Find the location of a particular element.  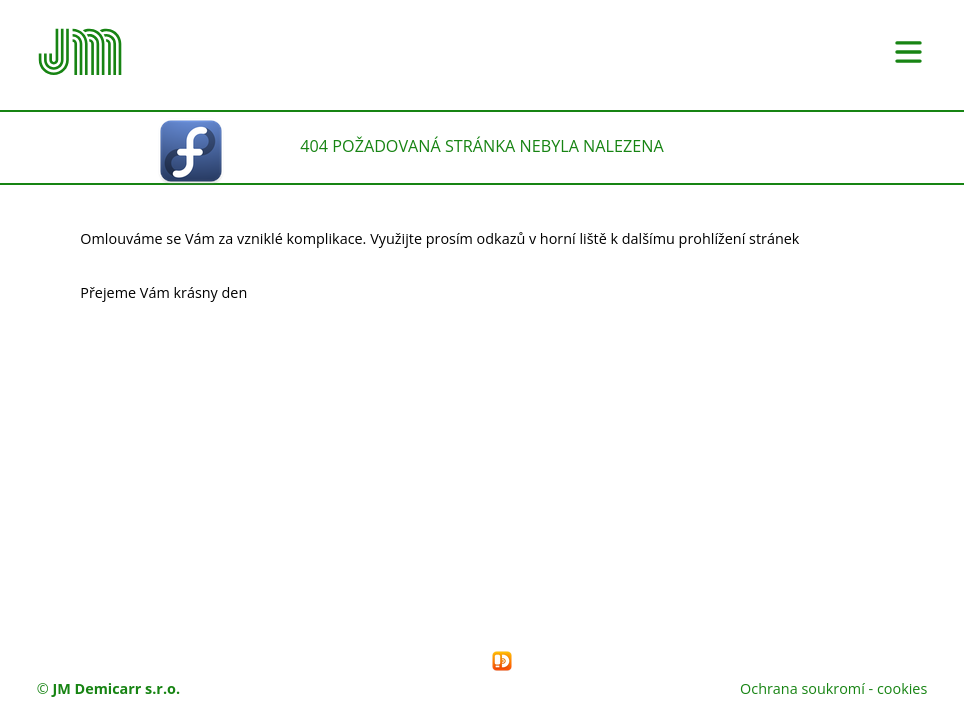

open the fedora linux application is located at coordinates (191, 151).